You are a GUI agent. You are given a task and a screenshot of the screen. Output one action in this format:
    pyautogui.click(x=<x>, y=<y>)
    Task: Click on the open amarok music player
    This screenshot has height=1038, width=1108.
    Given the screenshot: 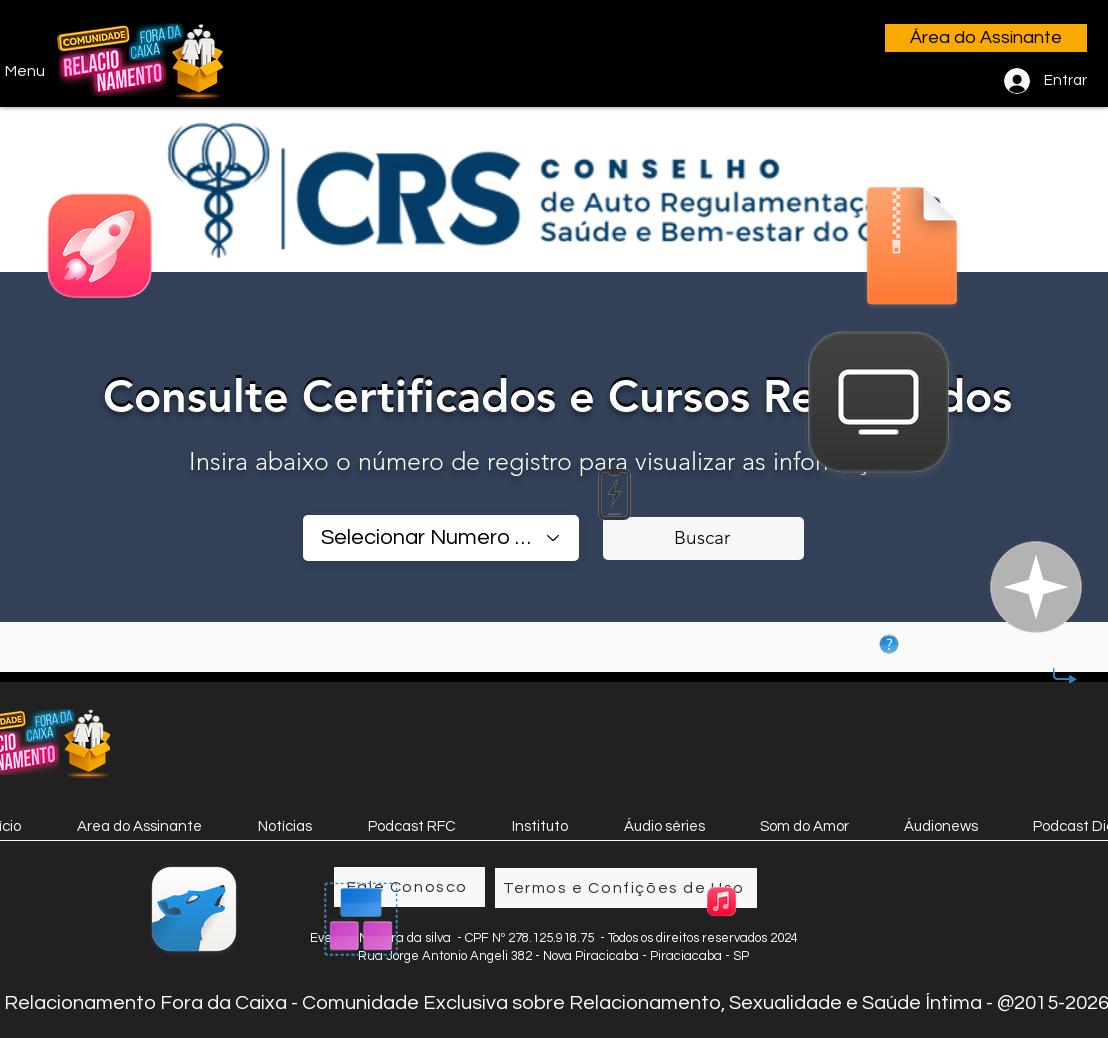 What is the action you would take?
    pyautogui.click(x=194, y=909)
    